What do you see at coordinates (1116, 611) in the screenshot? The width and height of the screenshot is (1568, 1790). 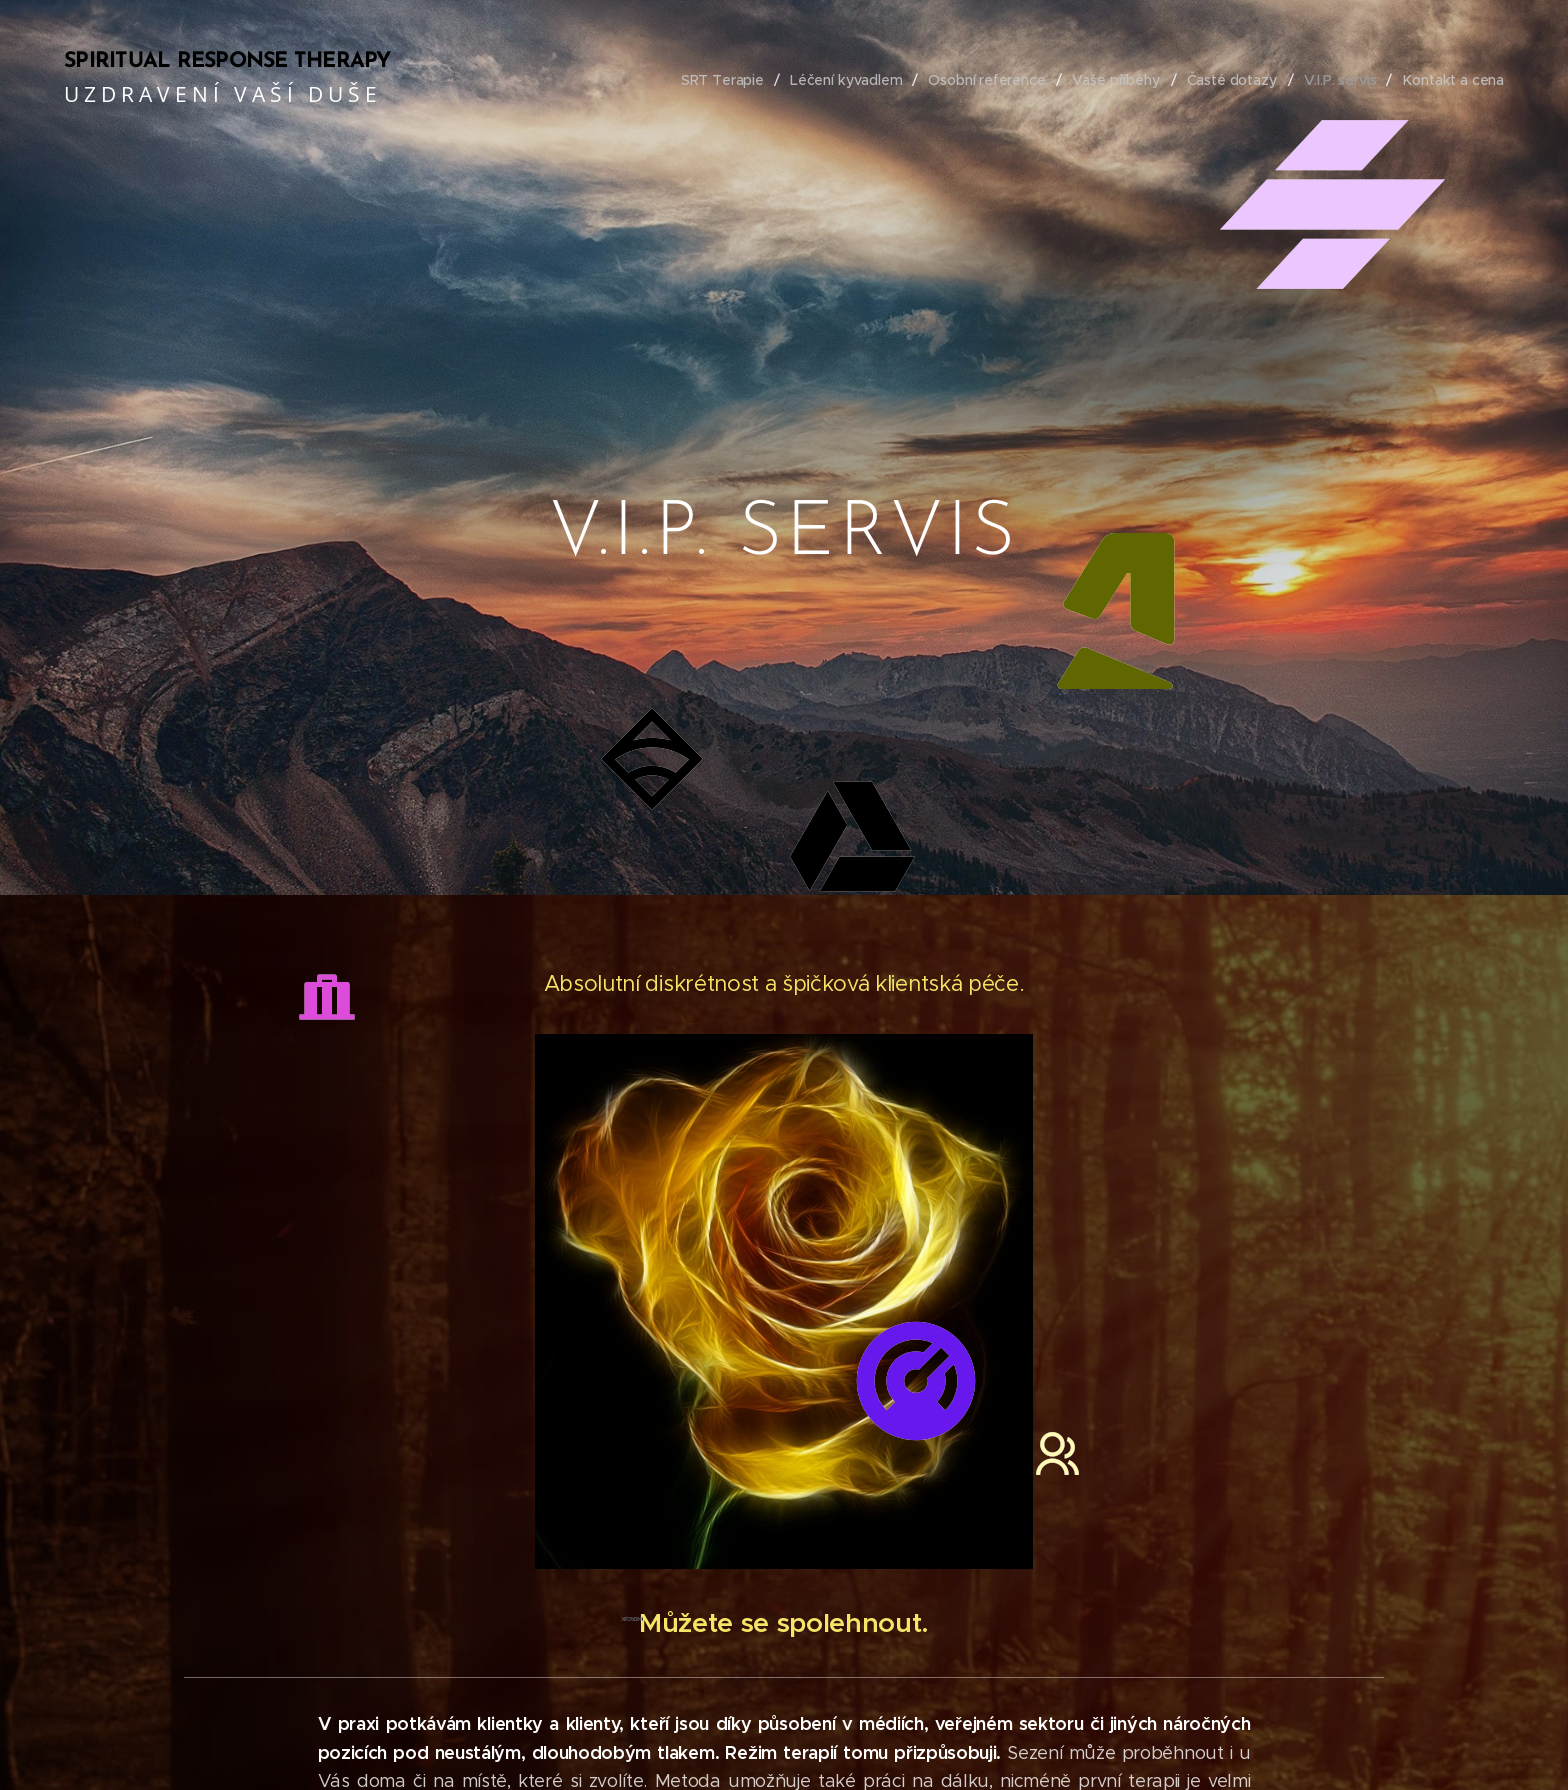 I see `visit gsmarena website for phone specs and reviews` at bounding box center [1116, 611].